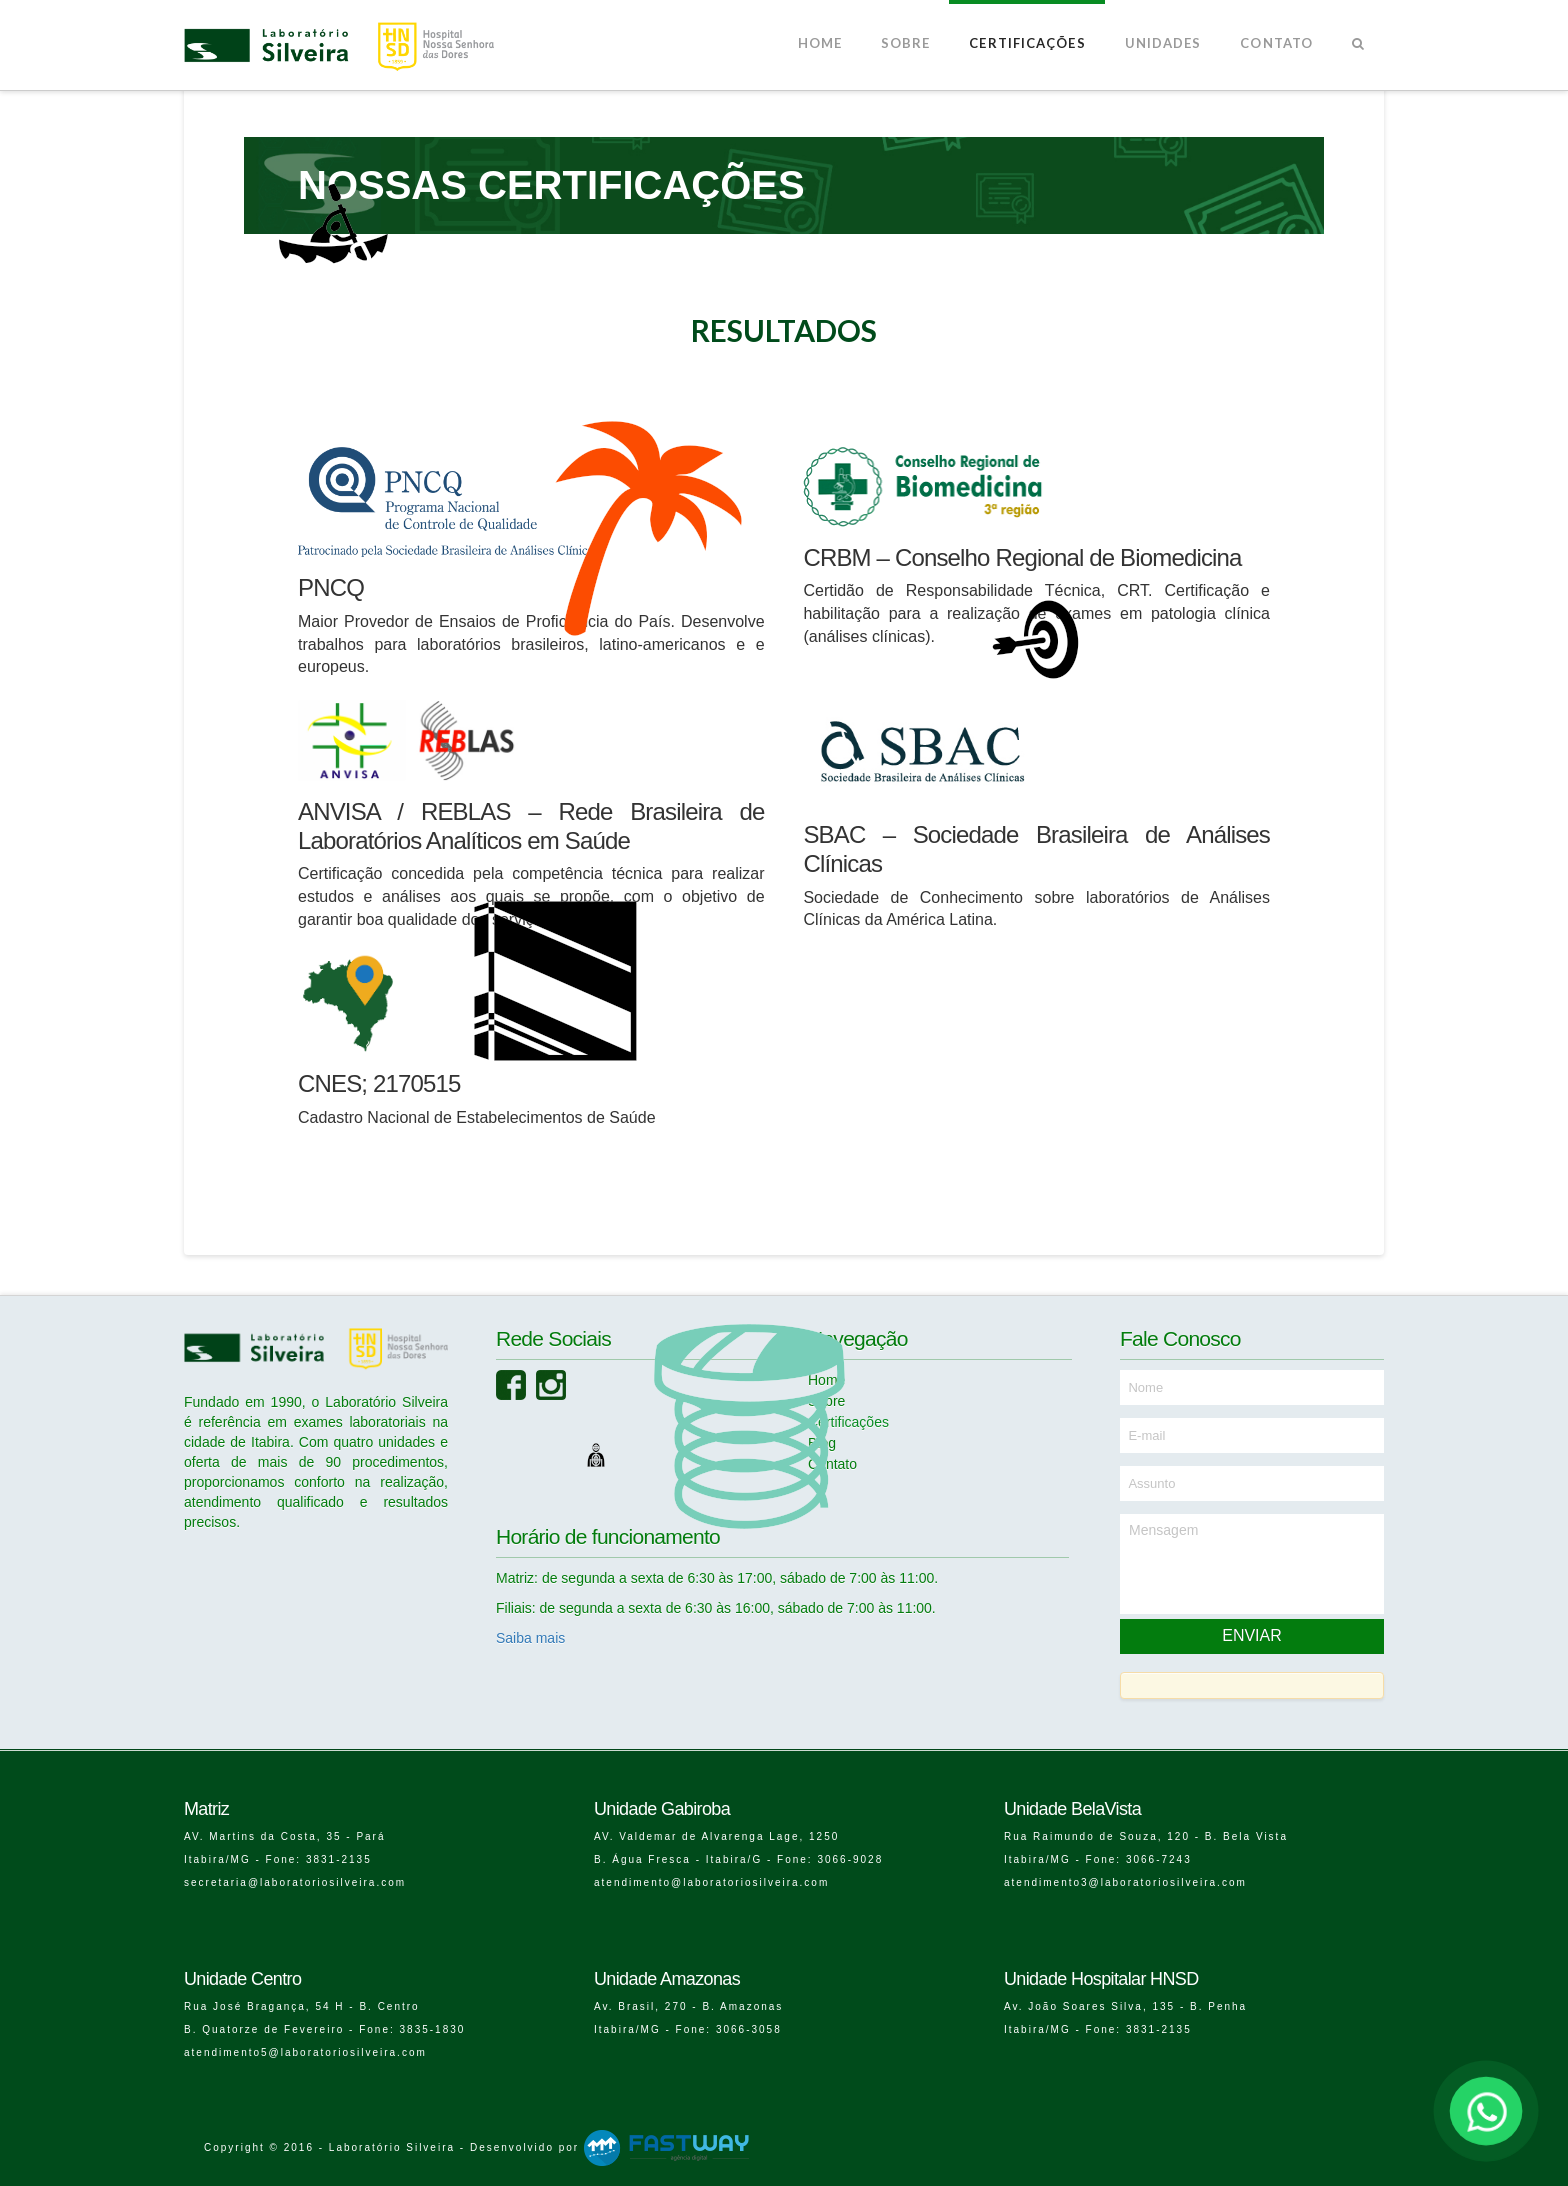  Describe the element at coordinates (647, 528) in the screenshot. I see `indicates tropical or beach-themed content` at that location.